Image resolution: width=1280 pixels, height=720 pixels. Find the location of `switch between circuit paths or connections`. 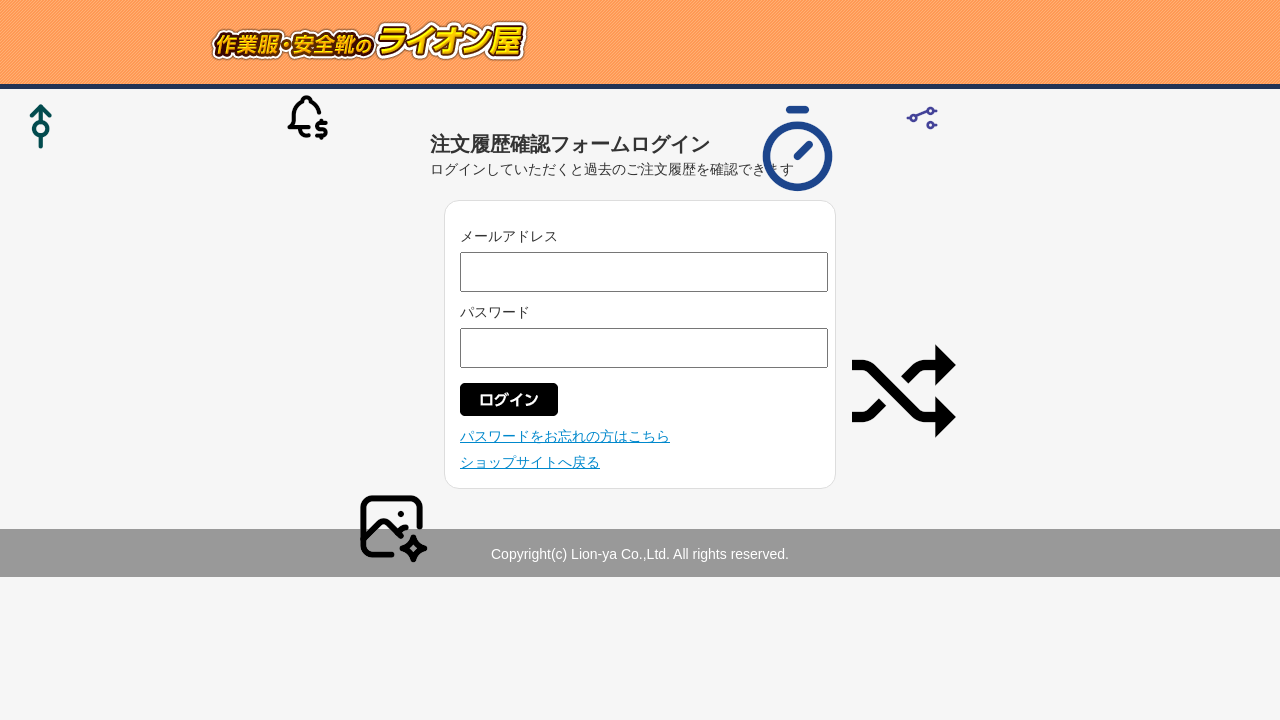

switch between circuit paths or connections is located at coordinates (922, 118).